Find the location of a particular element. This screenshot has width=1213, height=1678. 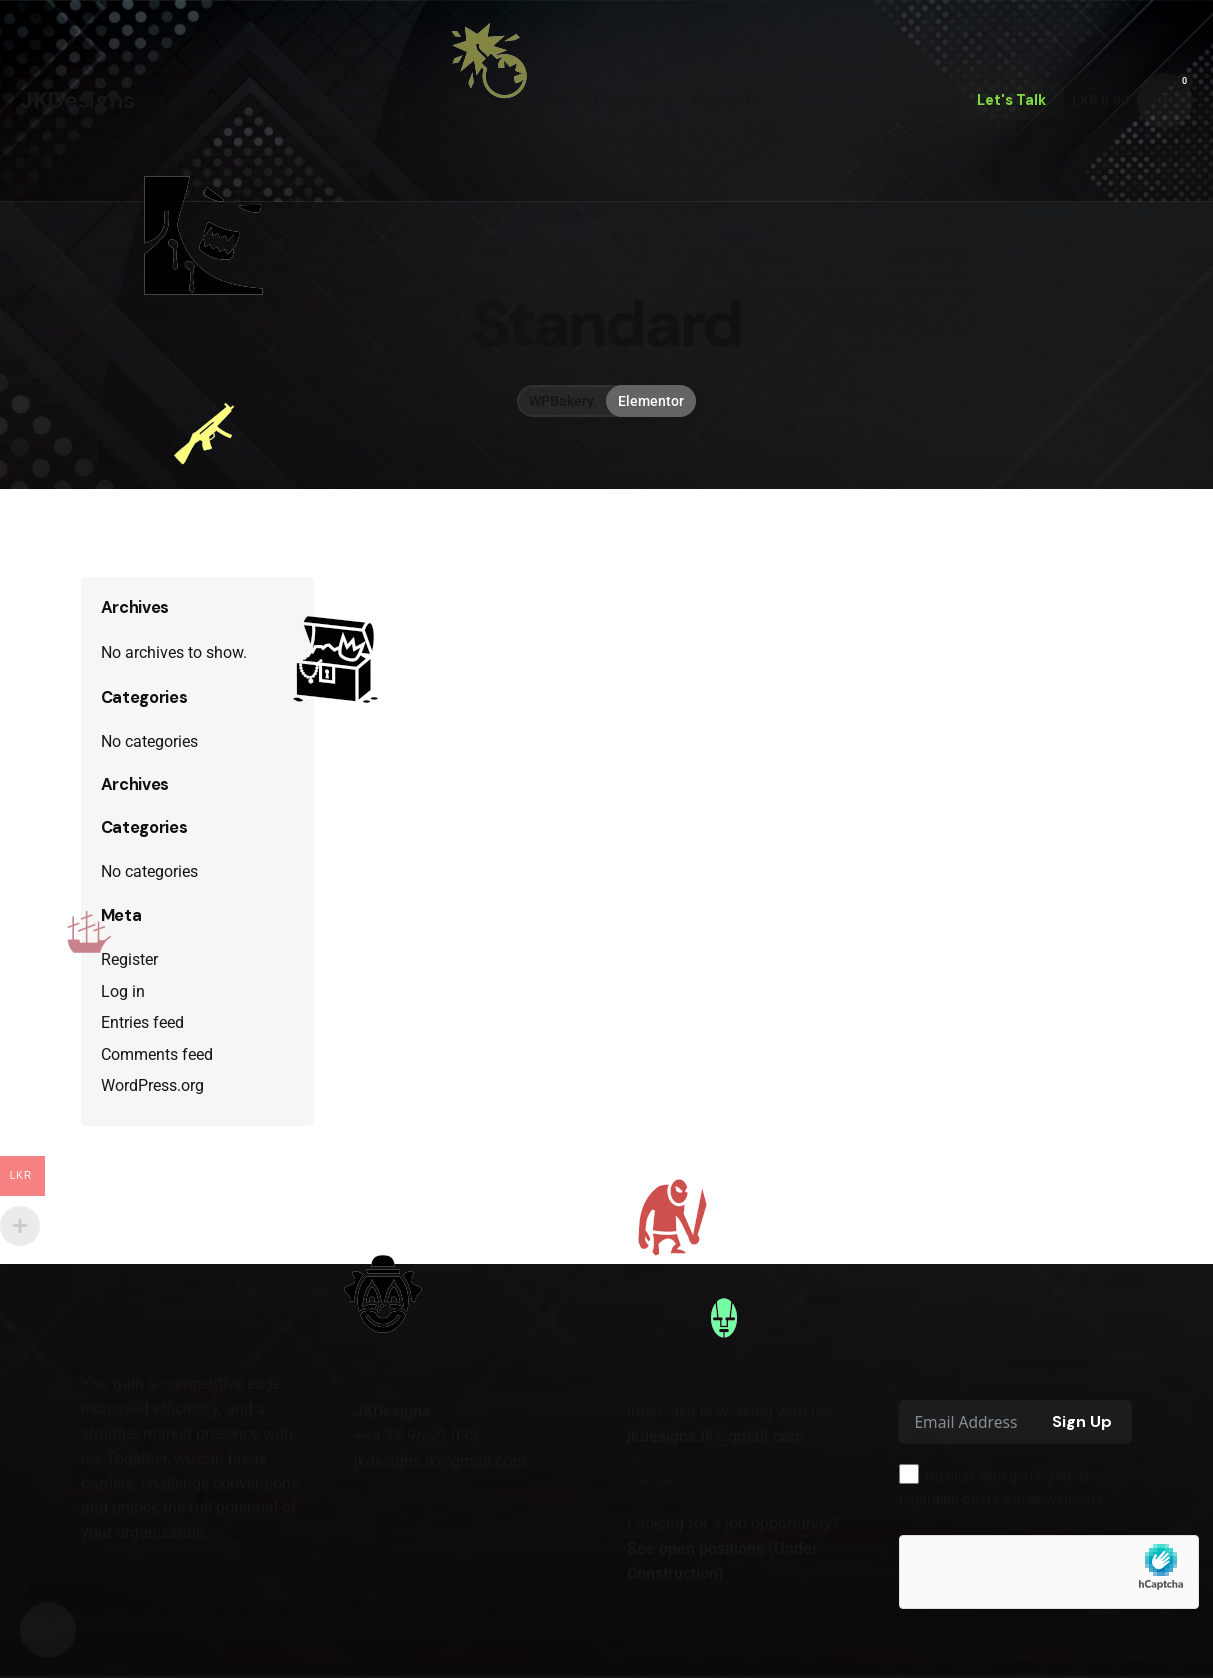

enemy minion character in a game interface is located at coordinates (672, 1217).